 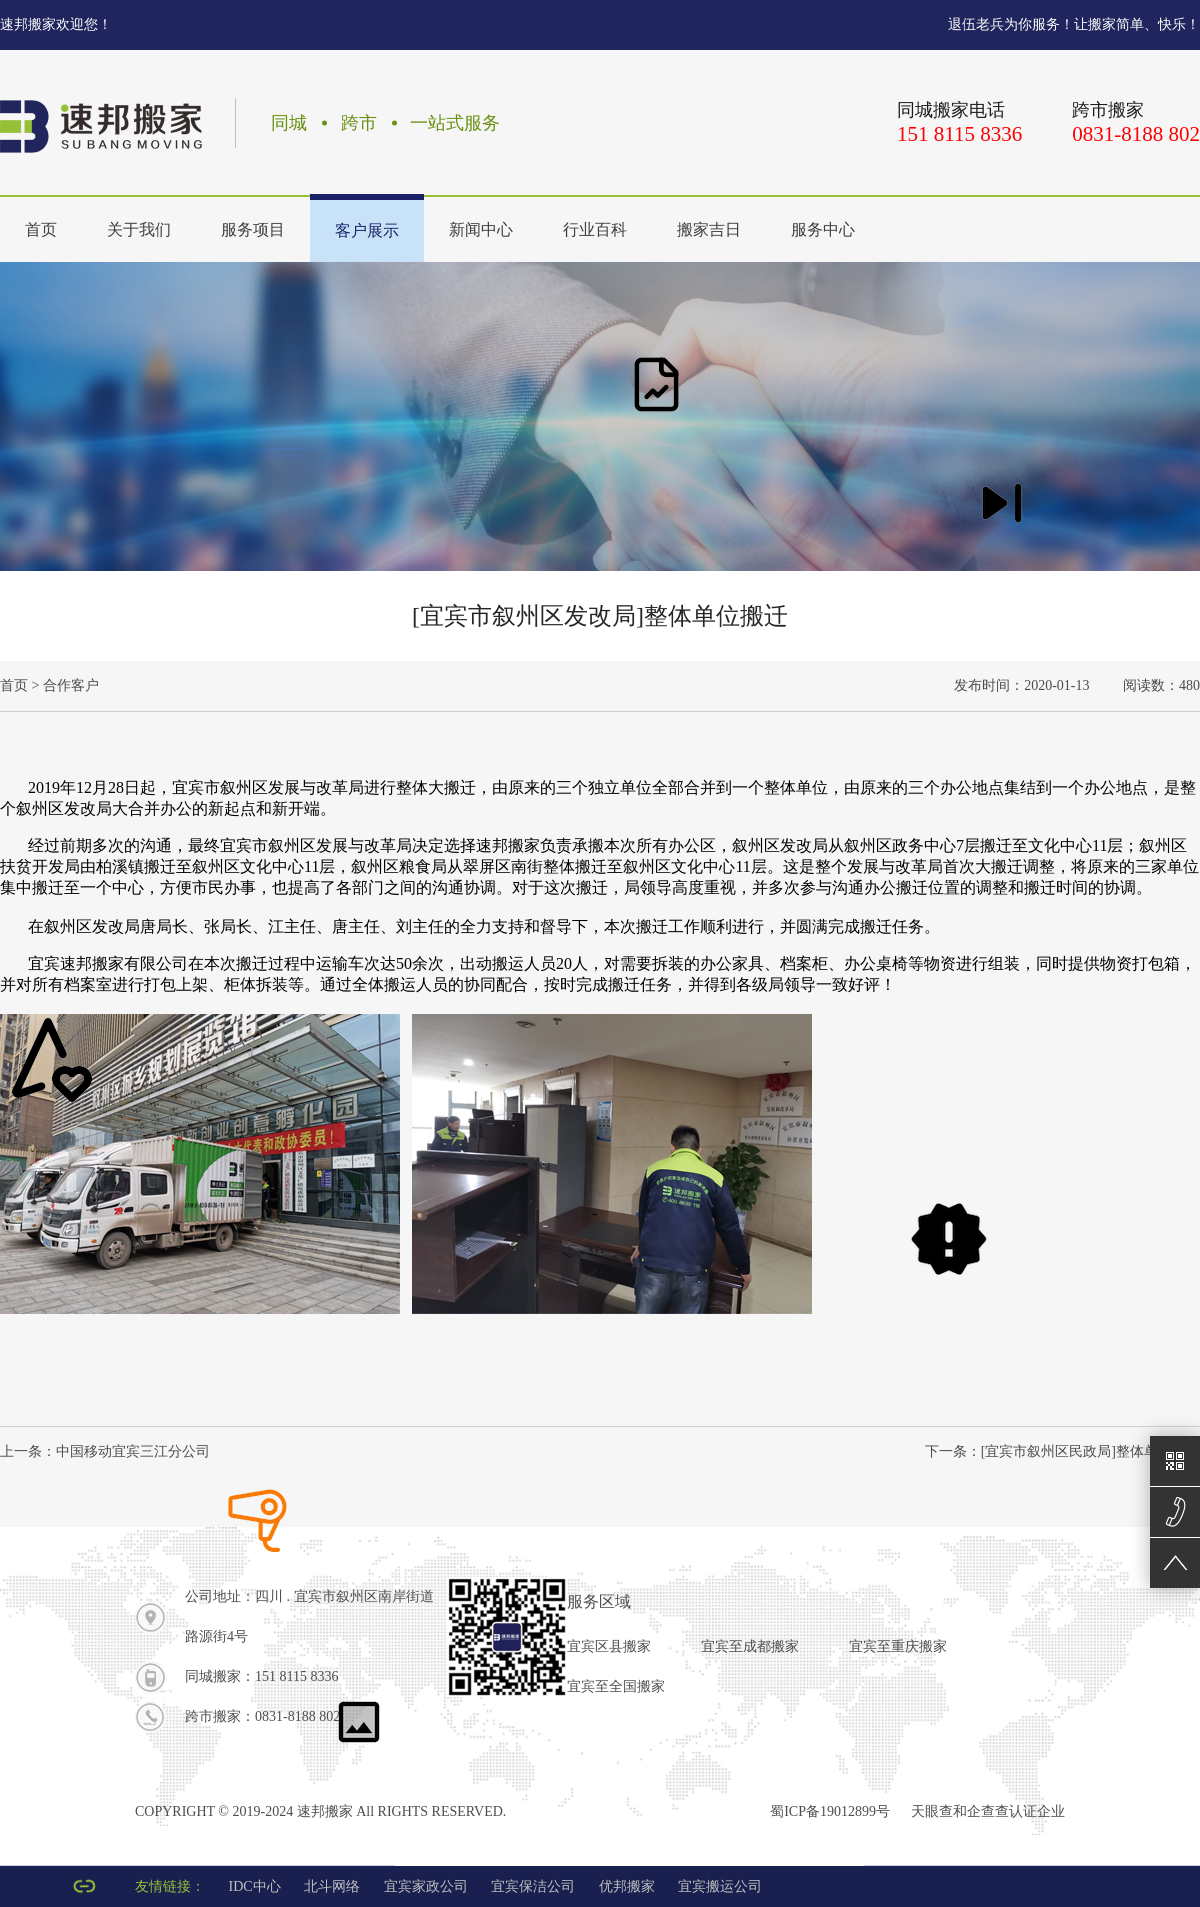 What do you see at coordinates (258, 1517) in the screenshot?
I see `hair styling or salon services` at bounding box center [258, 1517].